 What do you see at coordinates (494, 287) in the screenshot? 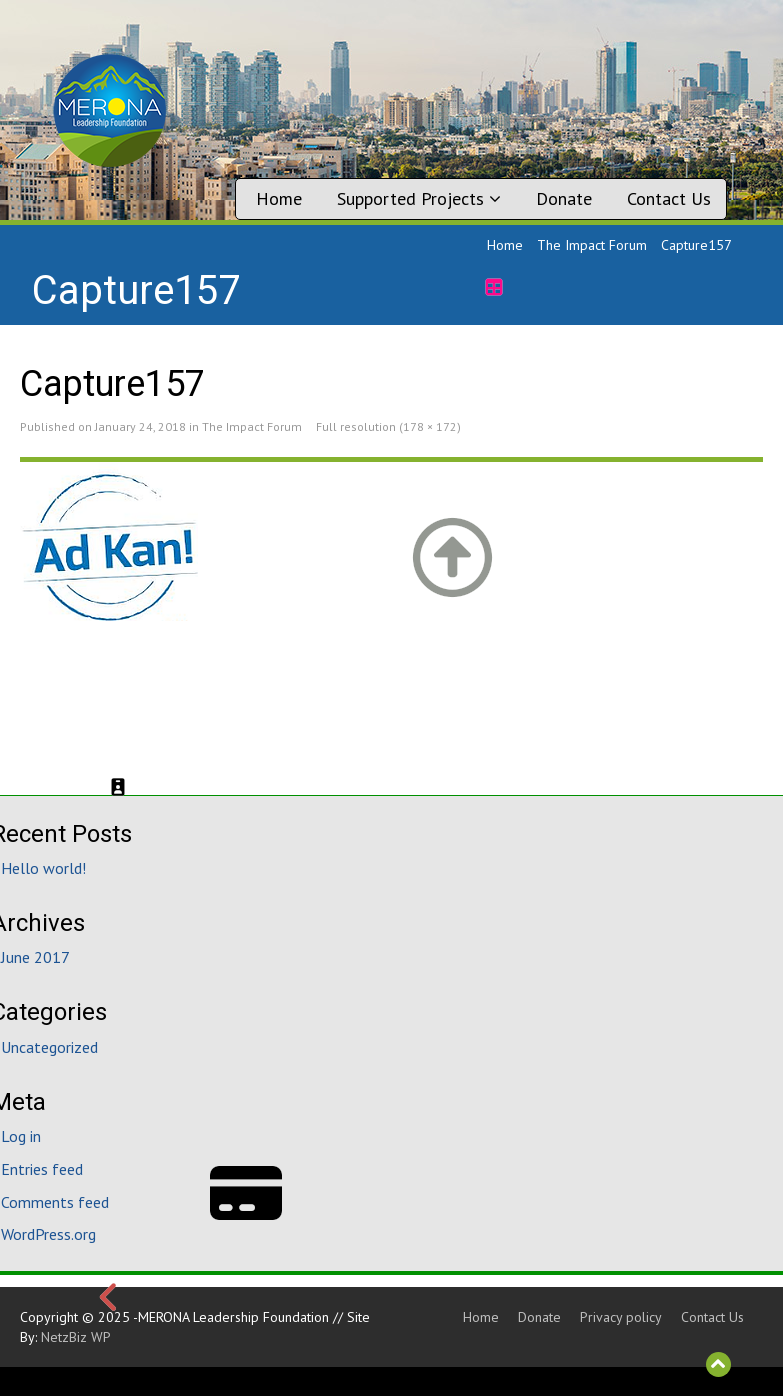
I see `view data in table format` at bounding box center [494, 287].